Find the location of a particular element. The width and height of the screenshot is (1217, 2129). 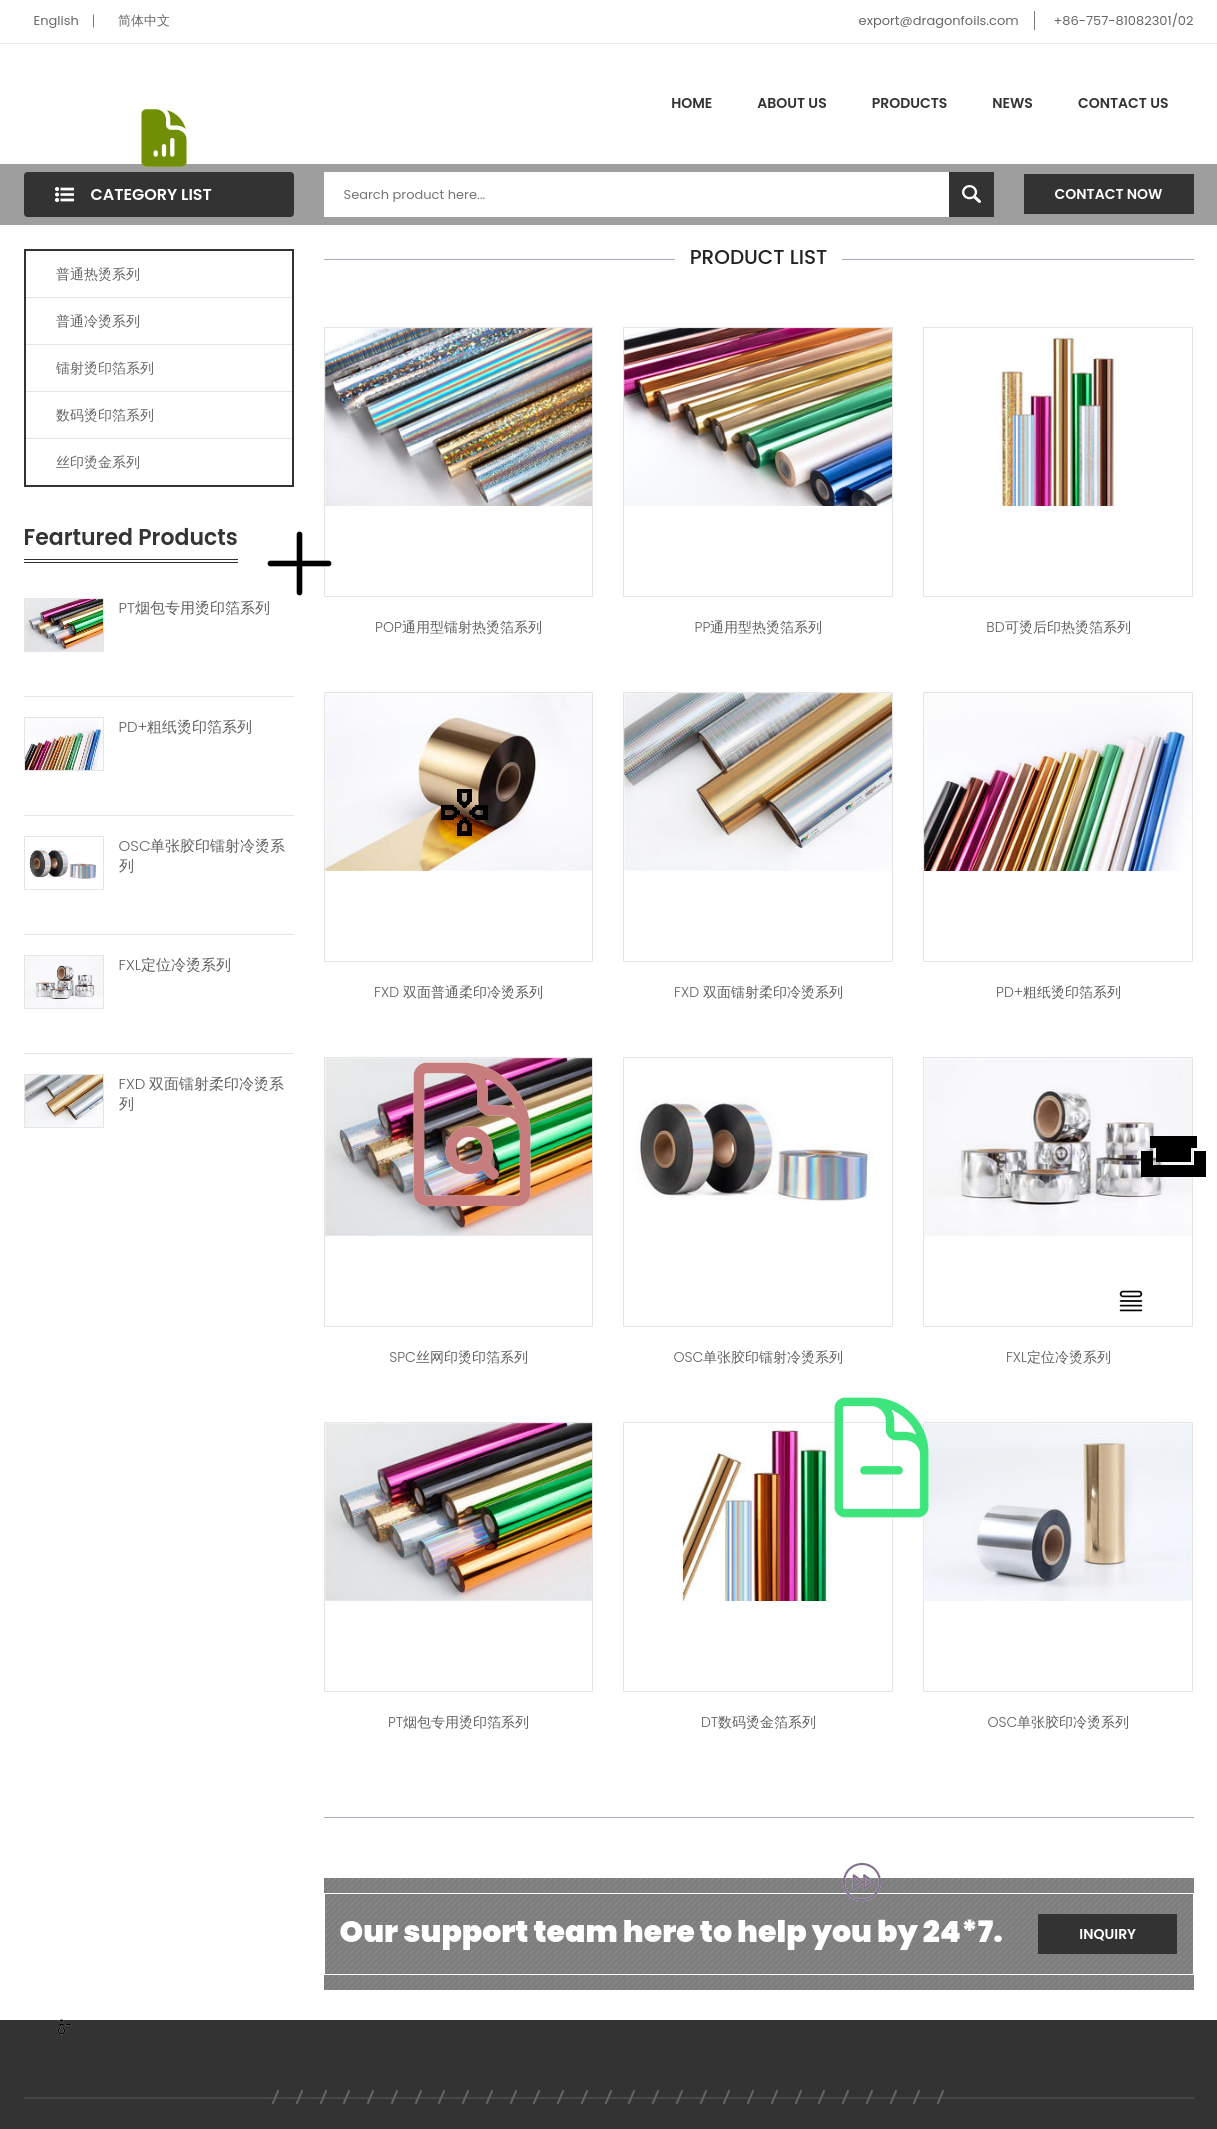

decrease temperature setting is located at coordinates (63, 2027).